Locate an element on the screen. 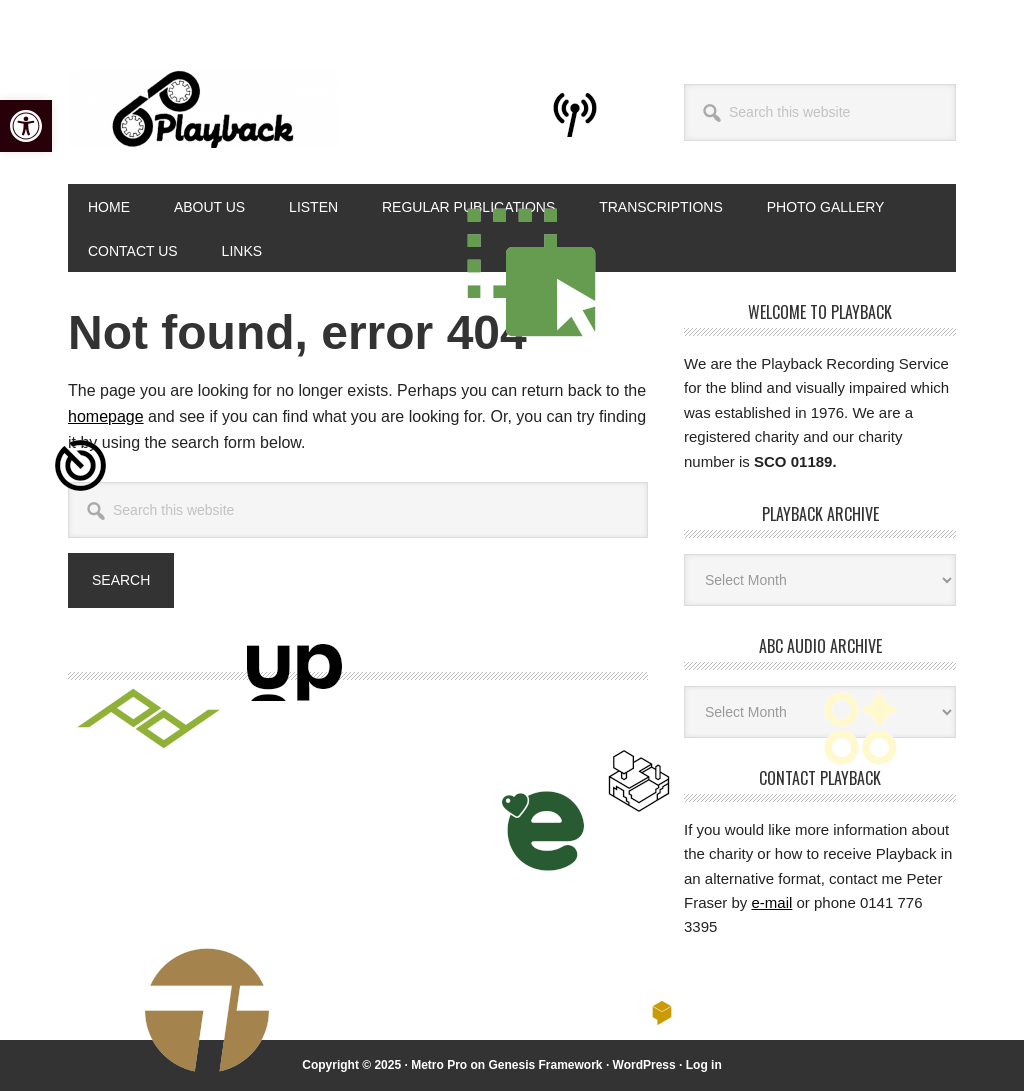 The height and width of the screenshot is (1091, 1024). Peak Design brand logo is located at coordinates (148, 718).